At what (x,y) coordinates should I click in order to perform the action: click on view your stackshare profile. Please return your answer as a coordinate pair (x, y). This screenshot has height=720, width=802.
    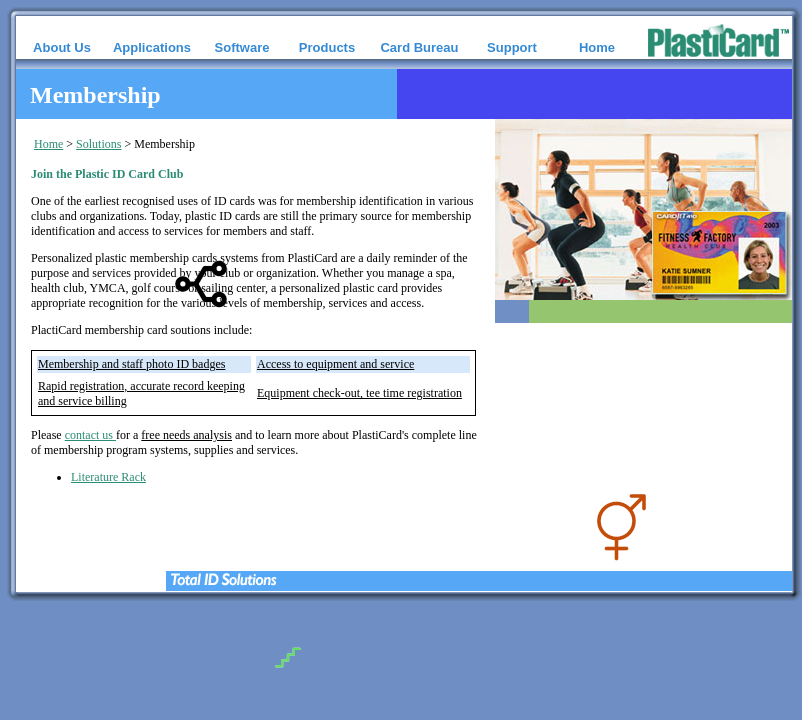
    Looking at the image, I should click on (201, 284).